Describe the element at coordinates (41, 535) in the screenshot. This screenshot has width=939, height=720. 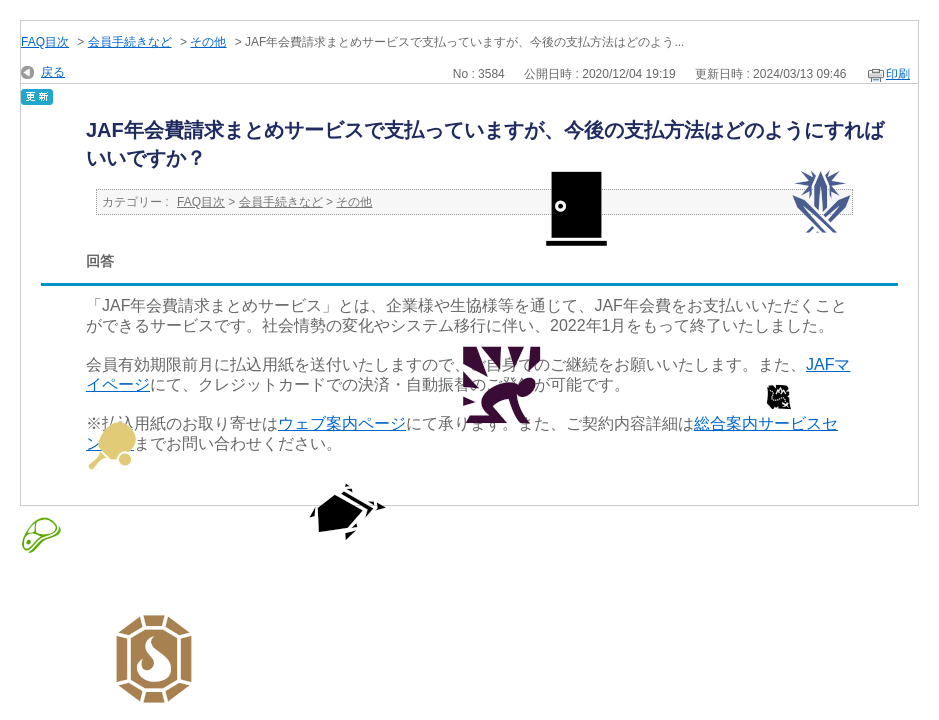
I see `browse meat or protein food options` at that location.